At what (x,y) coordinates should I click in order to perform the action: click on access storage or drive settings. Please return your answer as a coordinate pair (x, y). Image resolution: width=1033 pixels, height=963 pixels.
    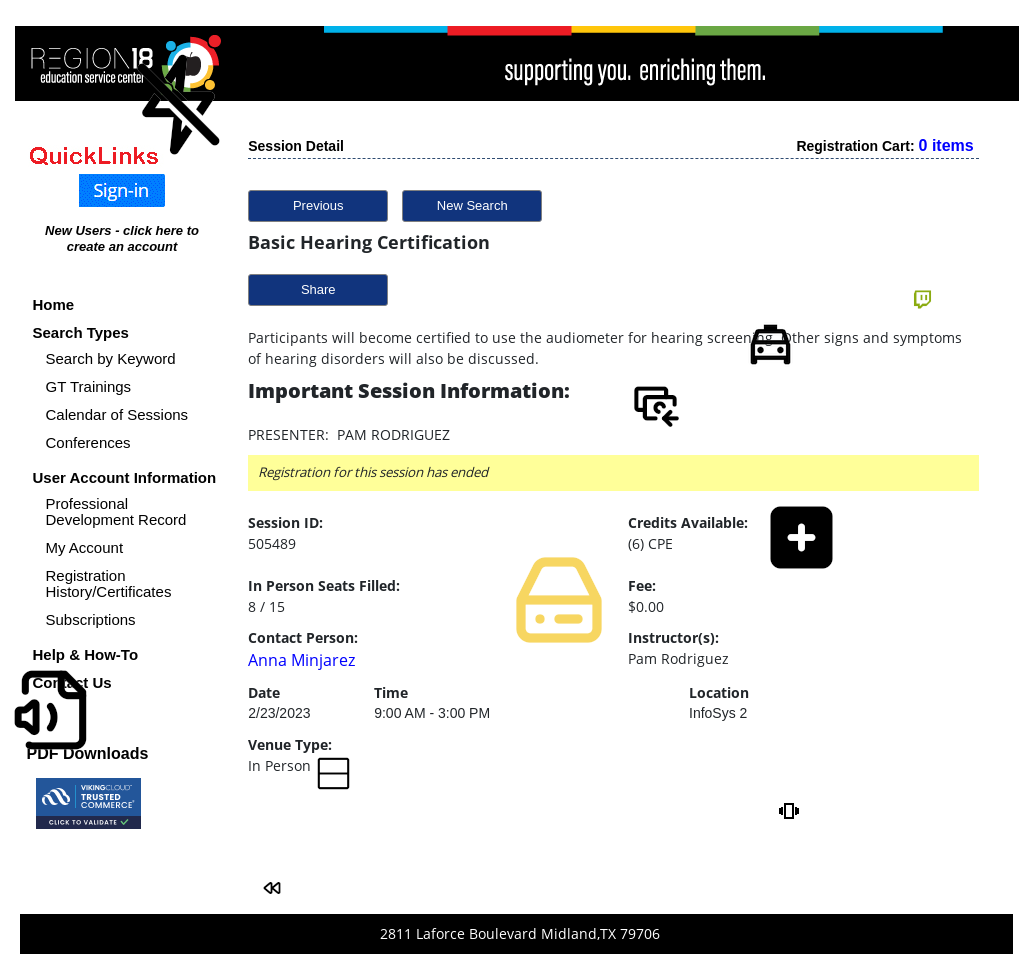
    Looking at the image, I should click on (559, 600).